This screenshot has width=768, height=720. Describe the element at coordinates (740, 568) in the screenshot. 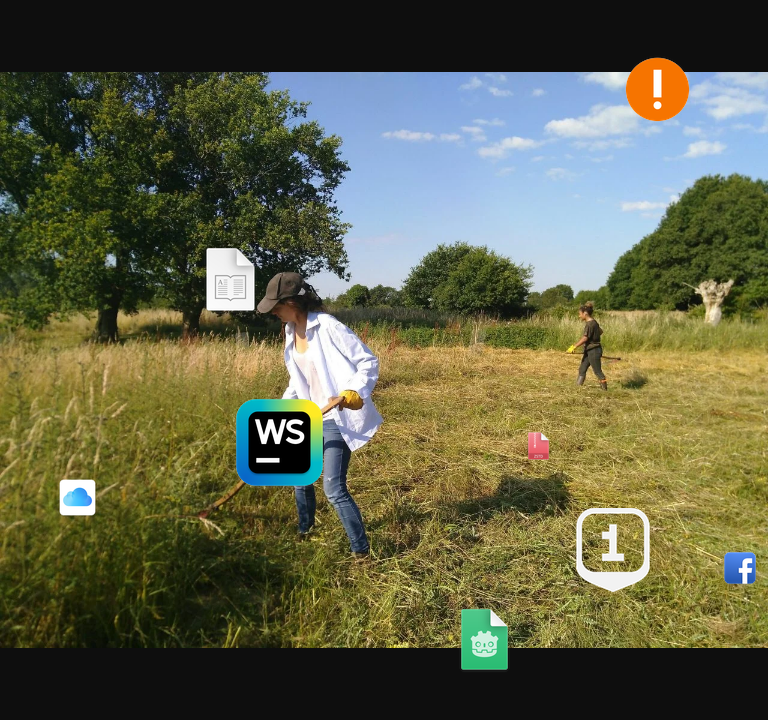

I see `open the Facebook app` at that location.